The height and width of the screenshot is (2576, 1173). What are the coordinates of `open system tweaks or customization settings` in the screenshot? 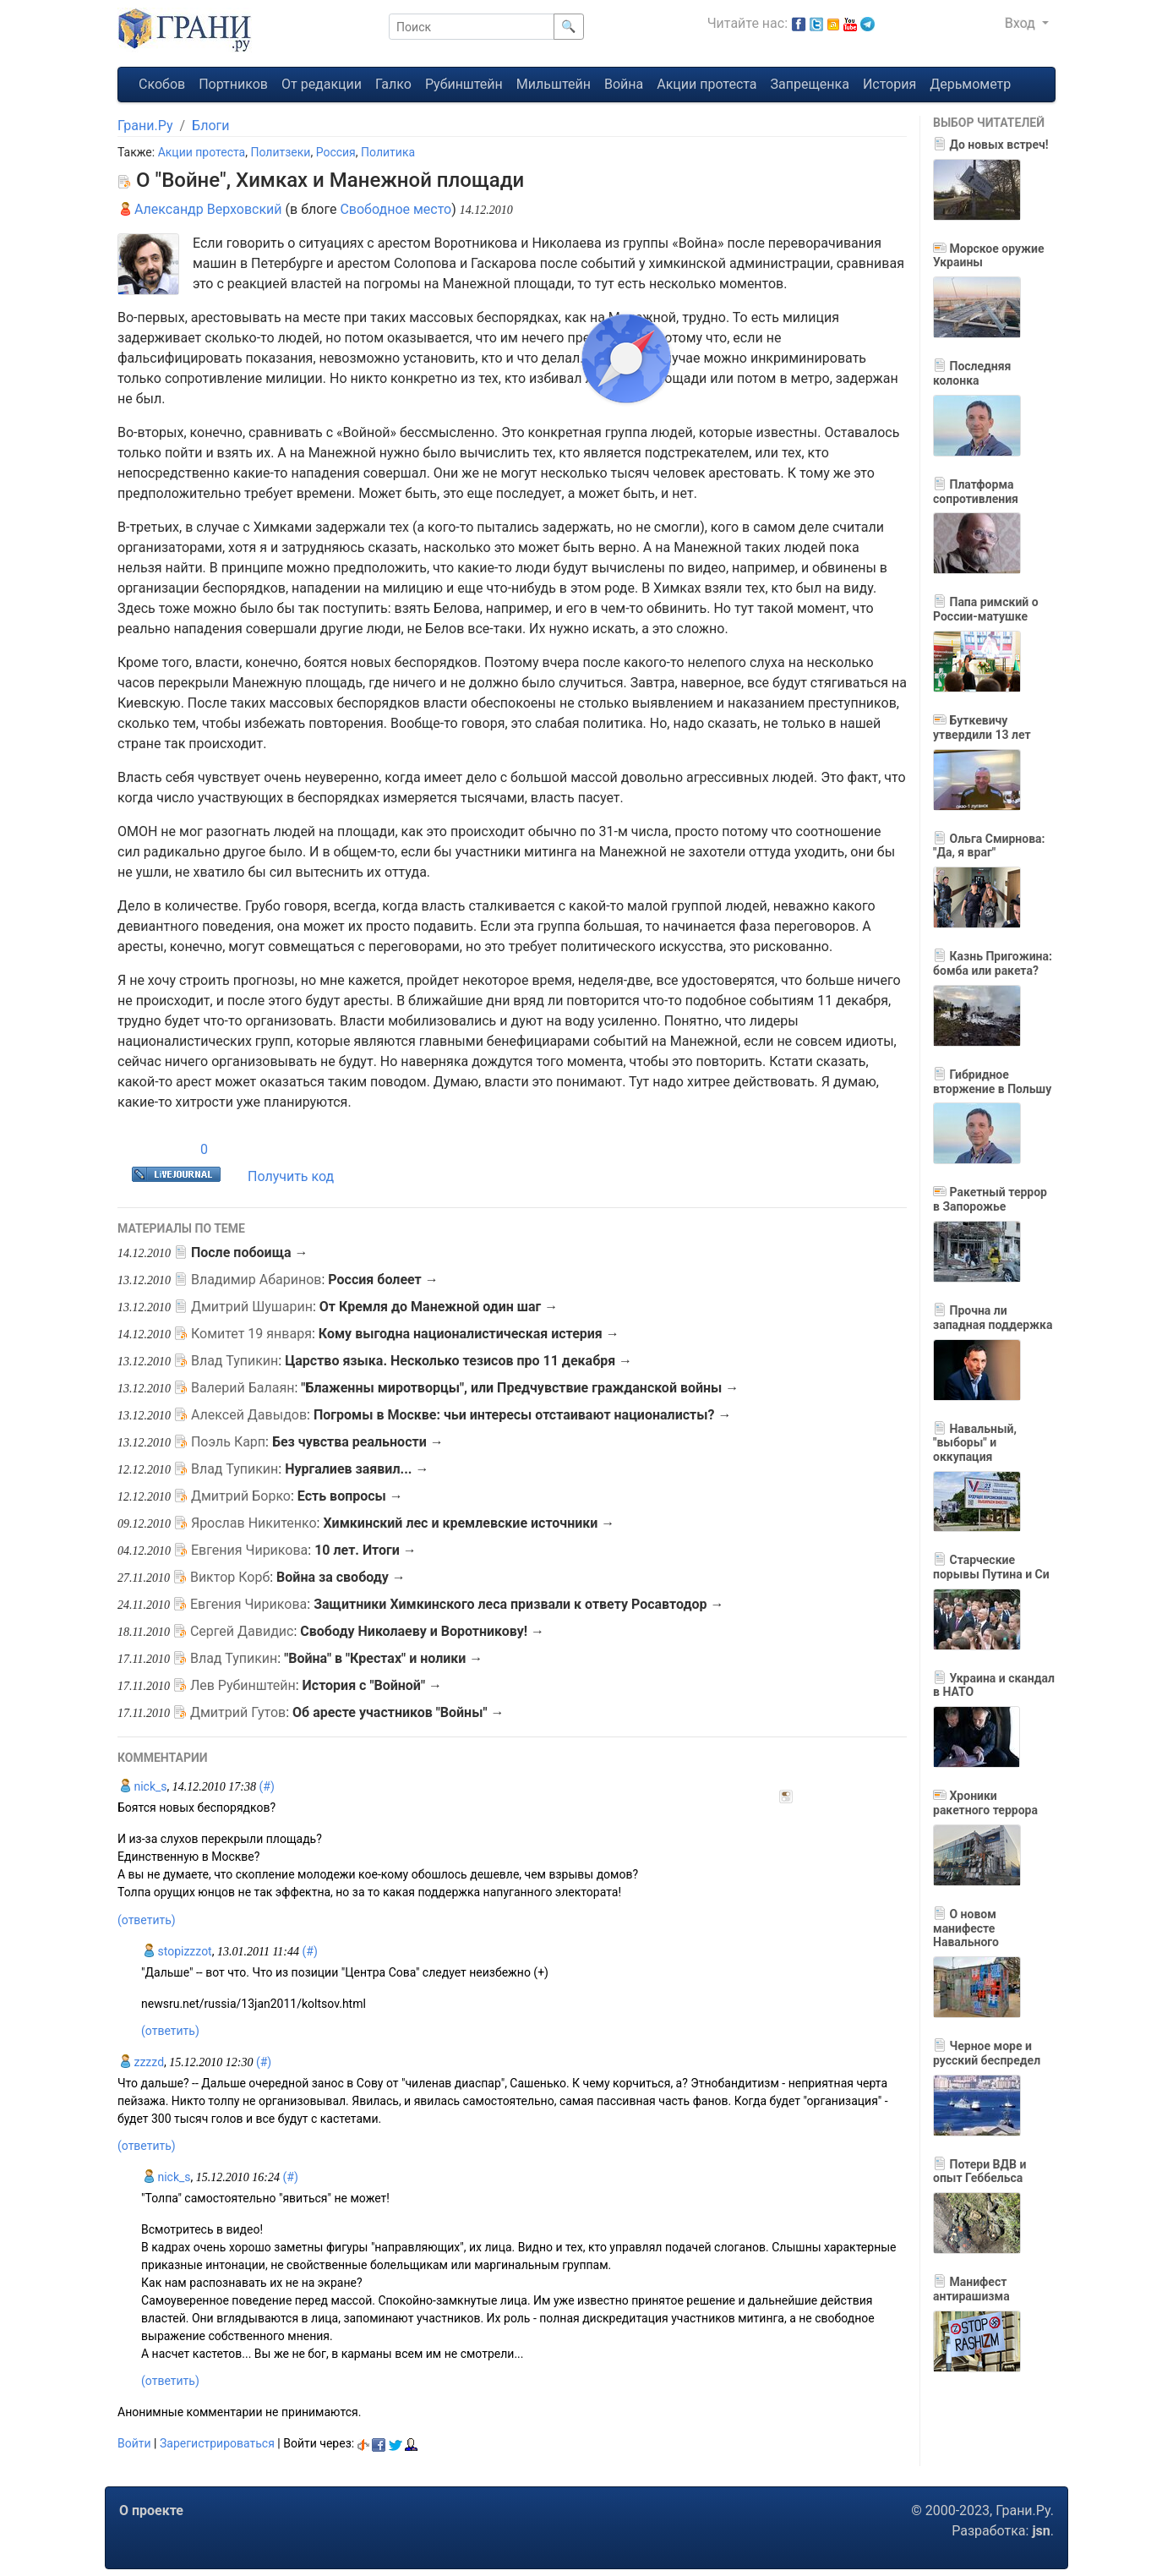 It's located at (786, 1797).